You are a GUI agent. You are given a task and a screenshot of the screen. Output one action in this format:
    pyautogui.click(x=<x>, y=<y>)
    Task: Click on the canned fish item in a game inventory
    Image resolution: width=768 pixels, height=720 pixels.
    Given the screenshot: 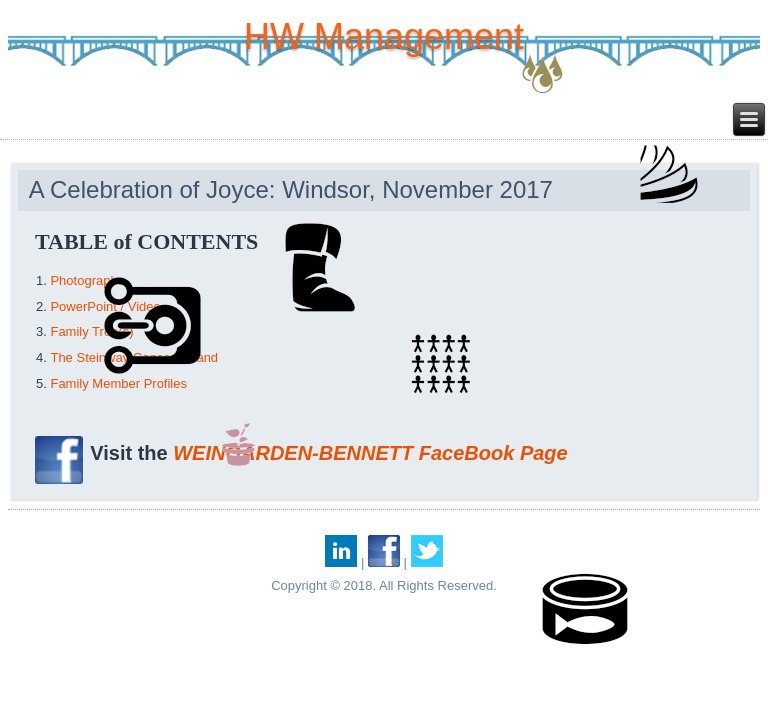 What is the action you would take?
    pyautogui.click(x=585, y=609)
    